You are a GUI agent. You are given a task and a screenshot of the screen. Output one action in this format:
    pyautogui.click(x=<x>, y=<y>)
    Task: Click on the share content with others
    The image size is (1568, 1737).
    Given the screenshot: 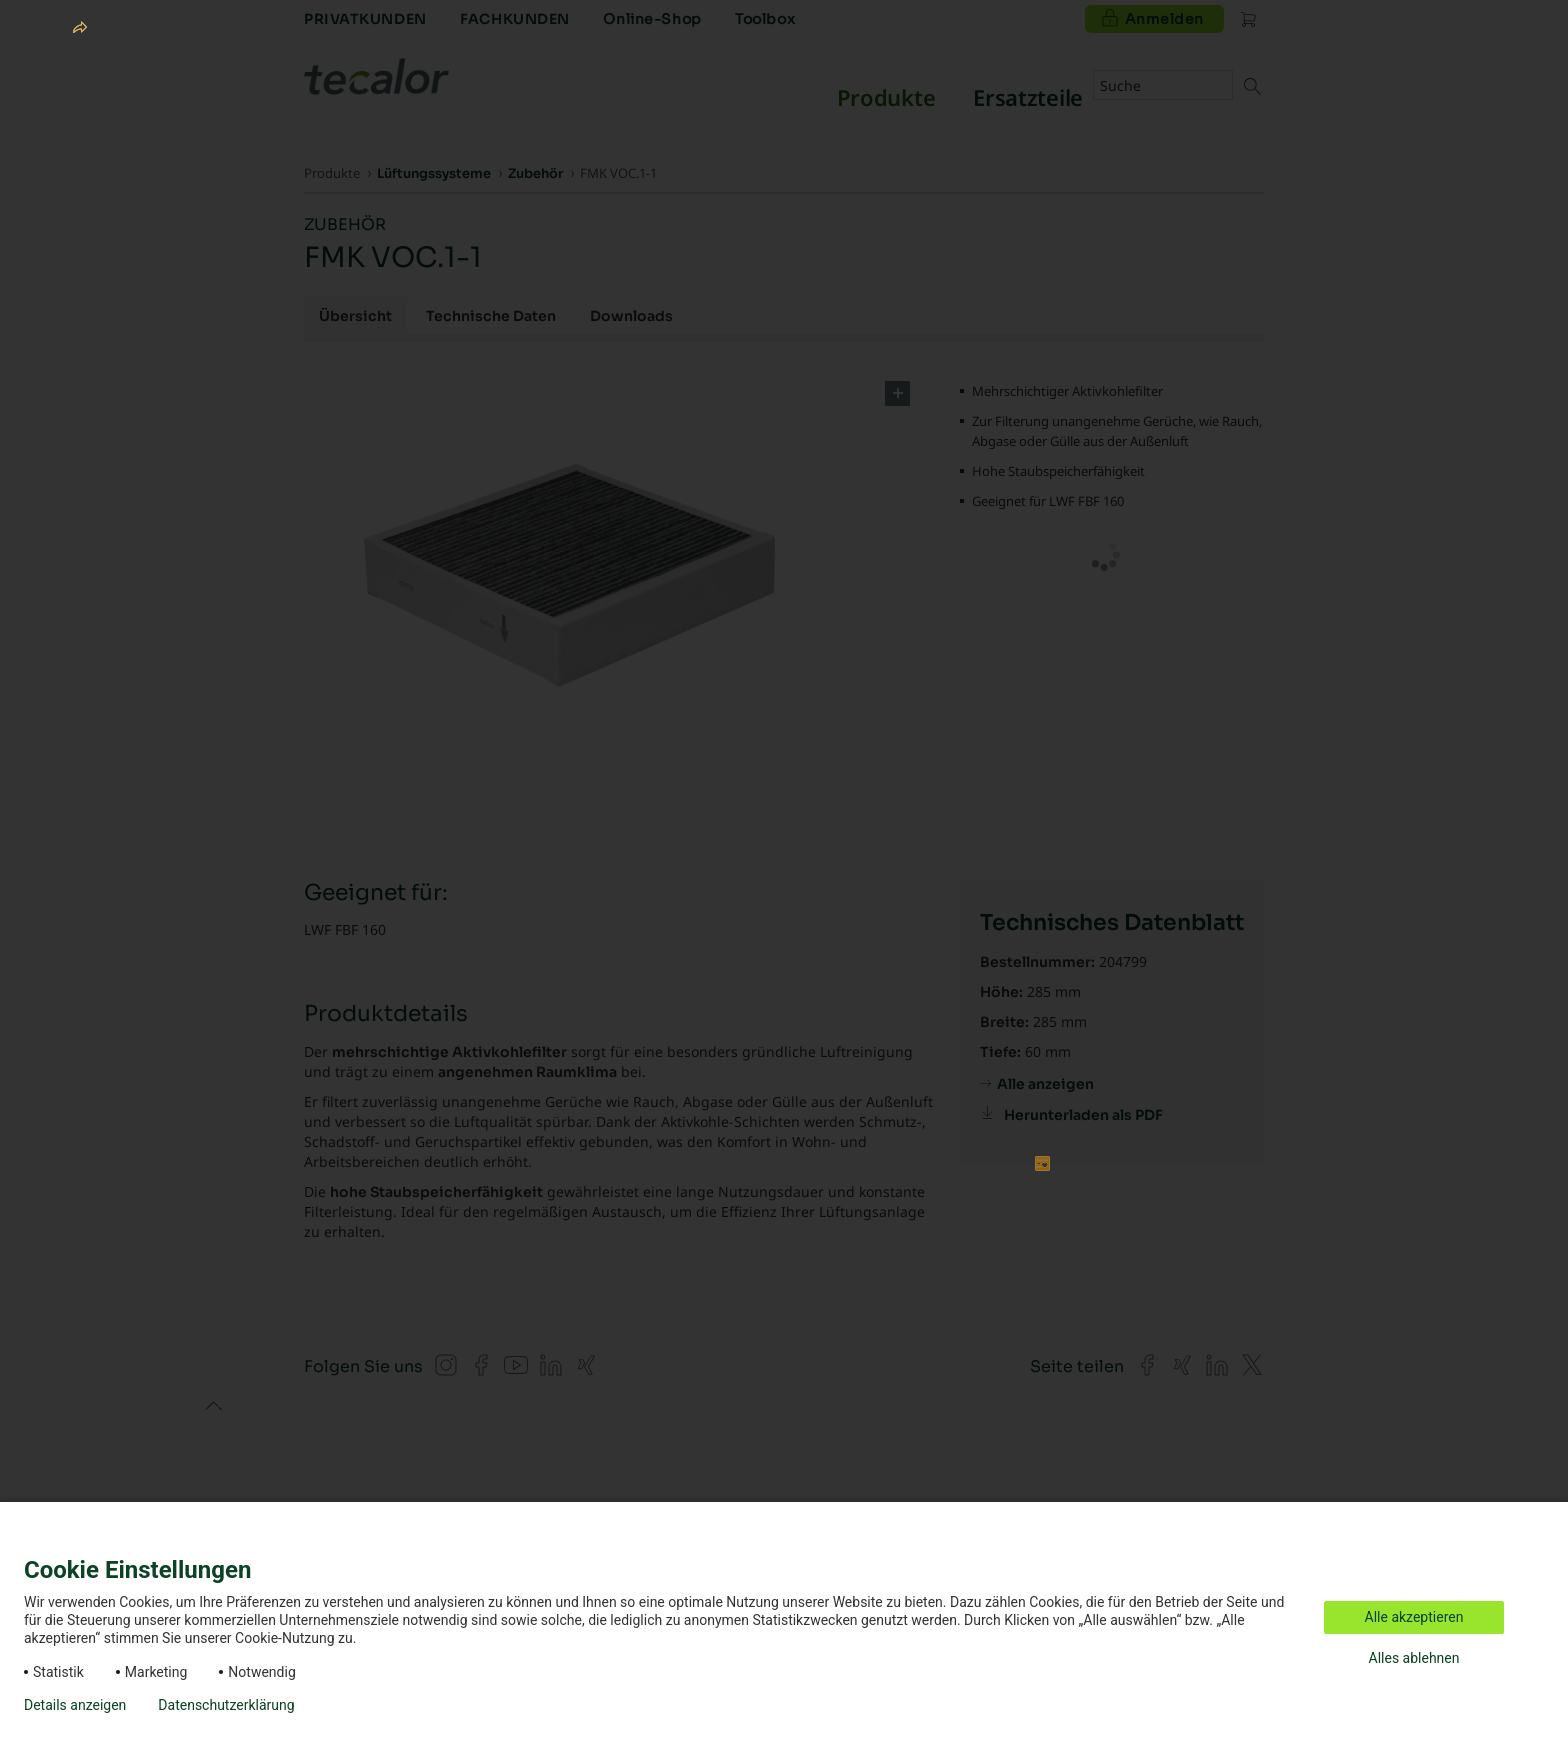 What is the action you would take?
    pyautogui.click(x=80, y=28)
    